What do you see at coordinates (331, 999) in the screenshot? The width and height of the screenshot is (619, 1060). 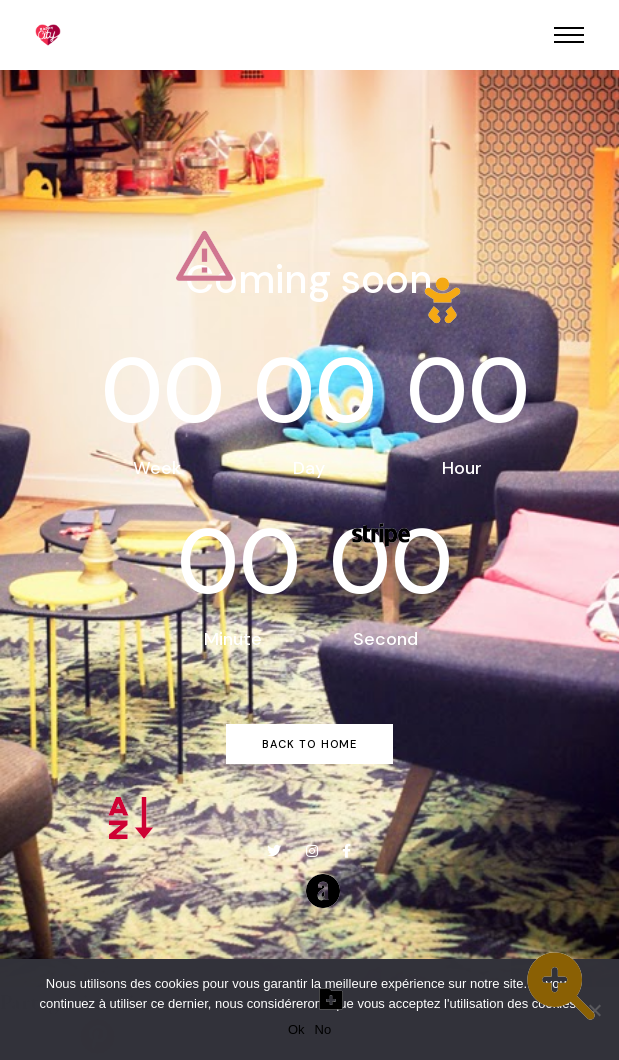 I see `create a new folder` at bounding box center [331, 999].